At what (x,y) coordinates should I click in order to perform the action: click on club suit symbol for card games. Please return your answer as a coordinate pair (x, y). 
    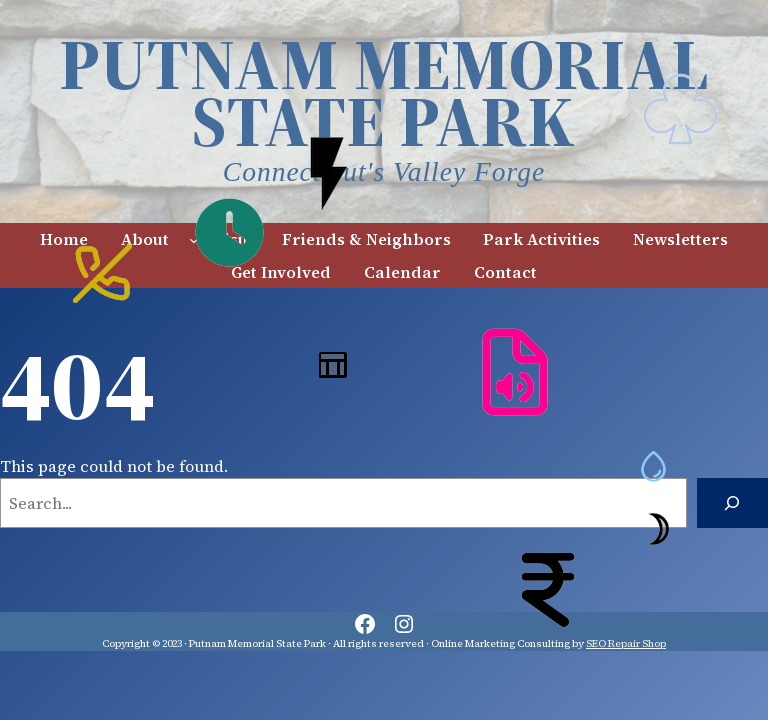
    Looking at the image, I should click on (680, 110).